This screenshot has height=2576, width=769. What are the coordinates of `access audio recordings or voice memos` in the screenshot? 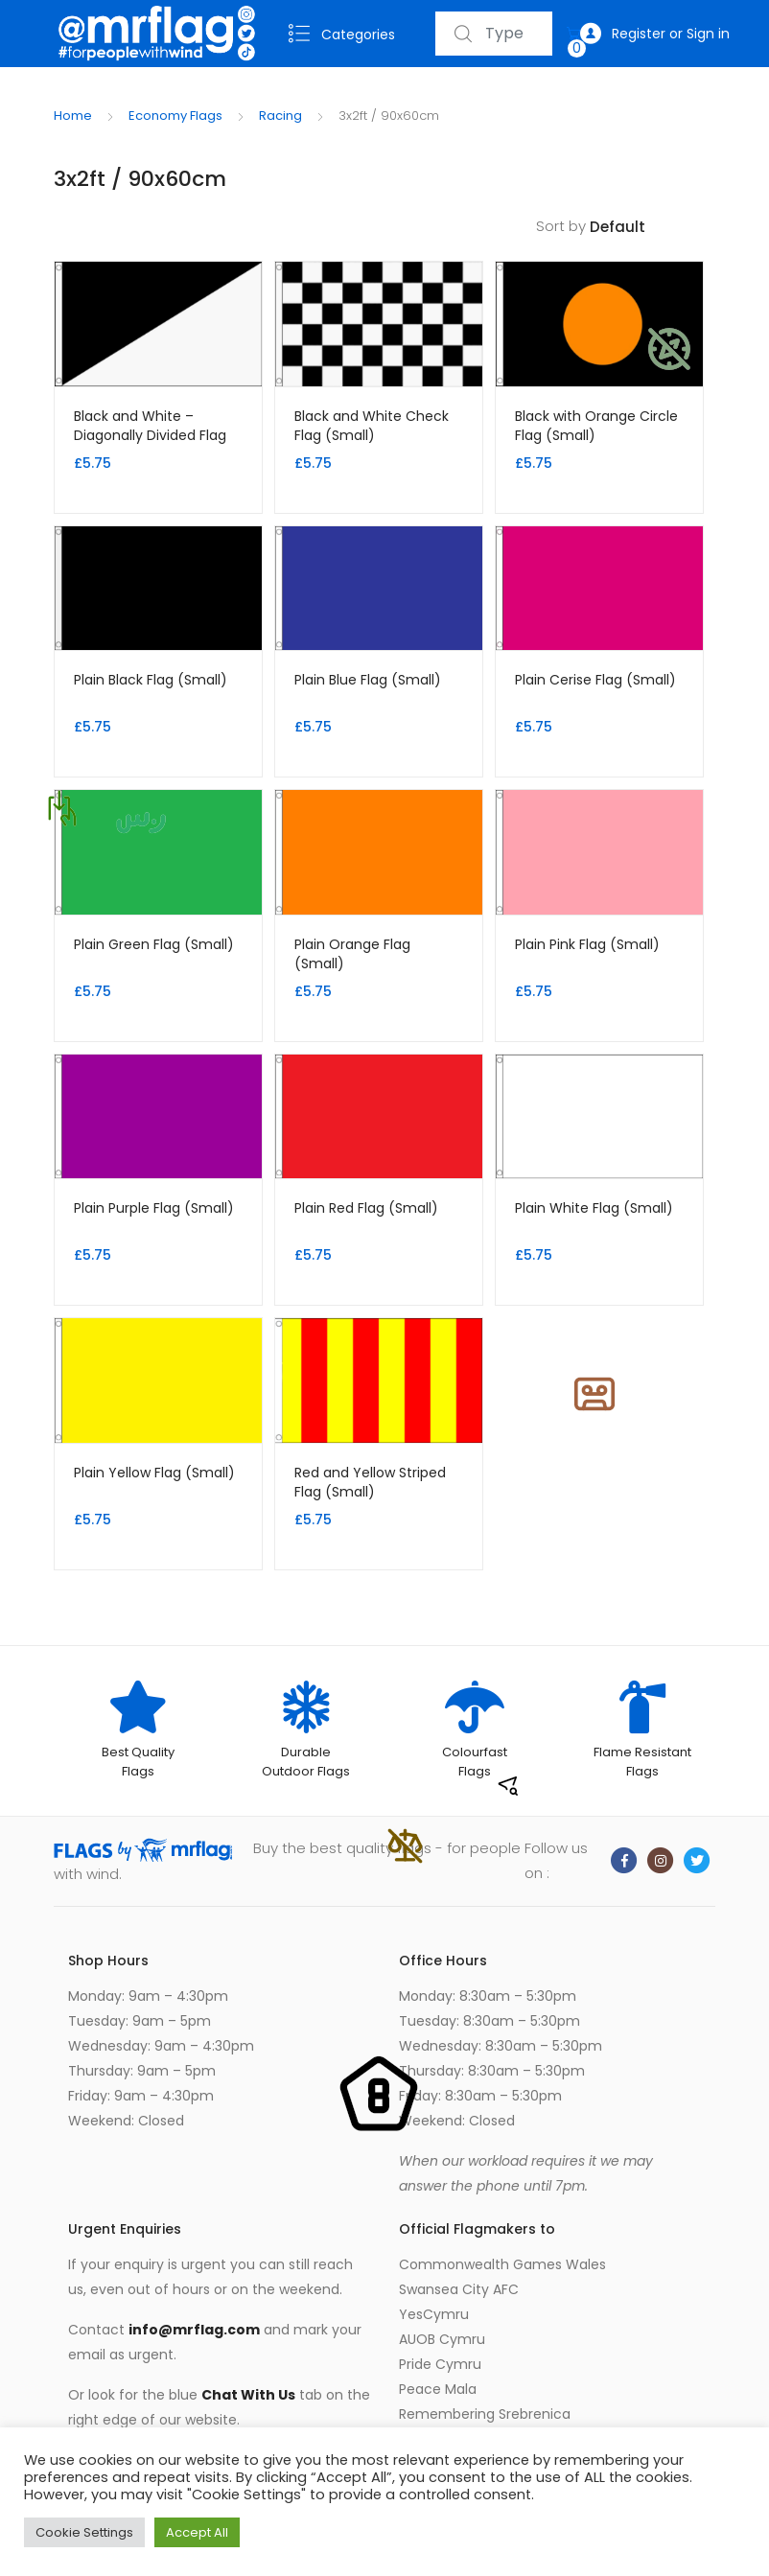 It's located at (594, 1394).